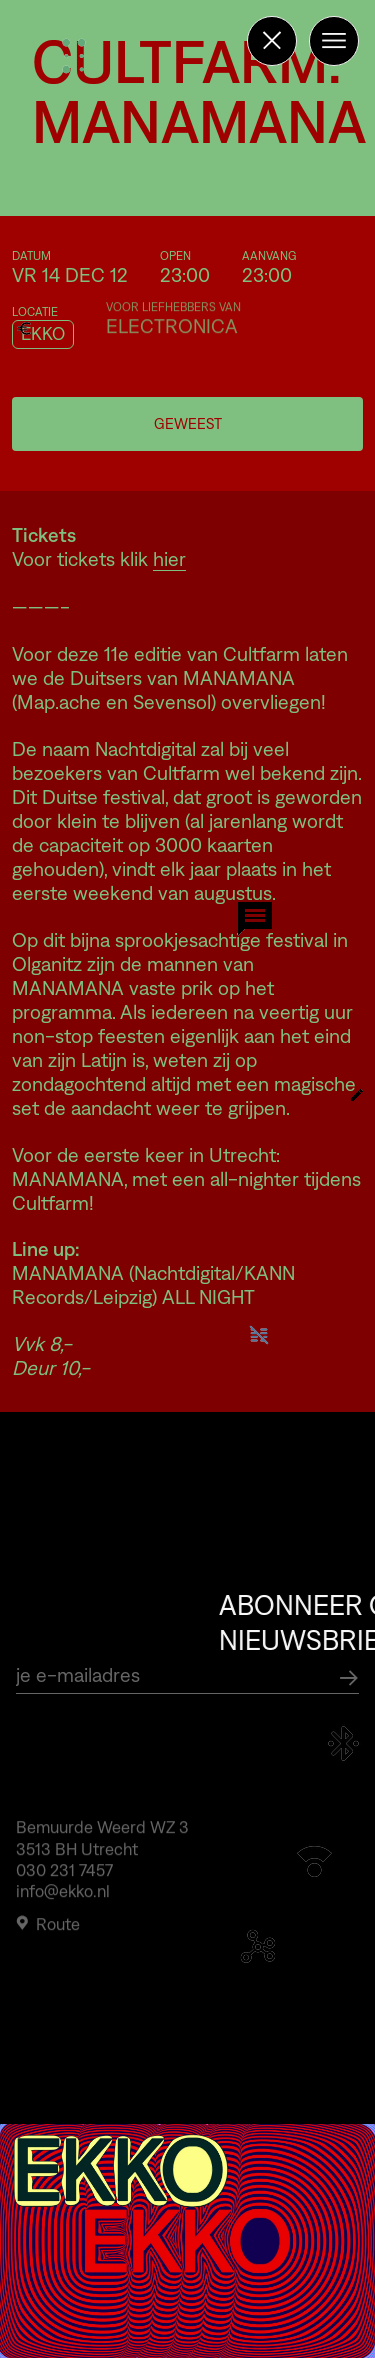 The height and width of the screenshot is (2358, 375). What do you see at coordinates (343, 1743) in the screenshot?
I see `indicates an active bluetooth connection` at bounding box center [343, 1743].